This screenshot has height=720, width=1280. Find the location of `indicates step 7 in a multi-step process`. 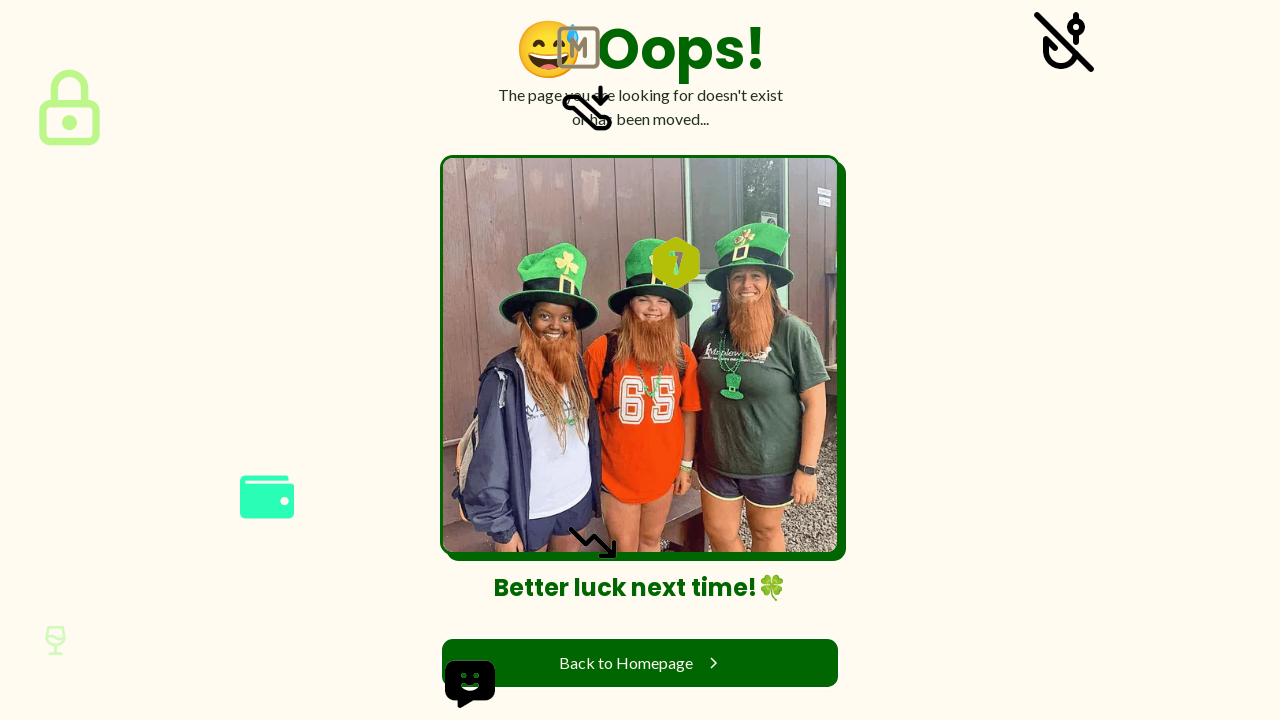

indicates step 7 in a multi-step process is located at coordinates (676, 263).